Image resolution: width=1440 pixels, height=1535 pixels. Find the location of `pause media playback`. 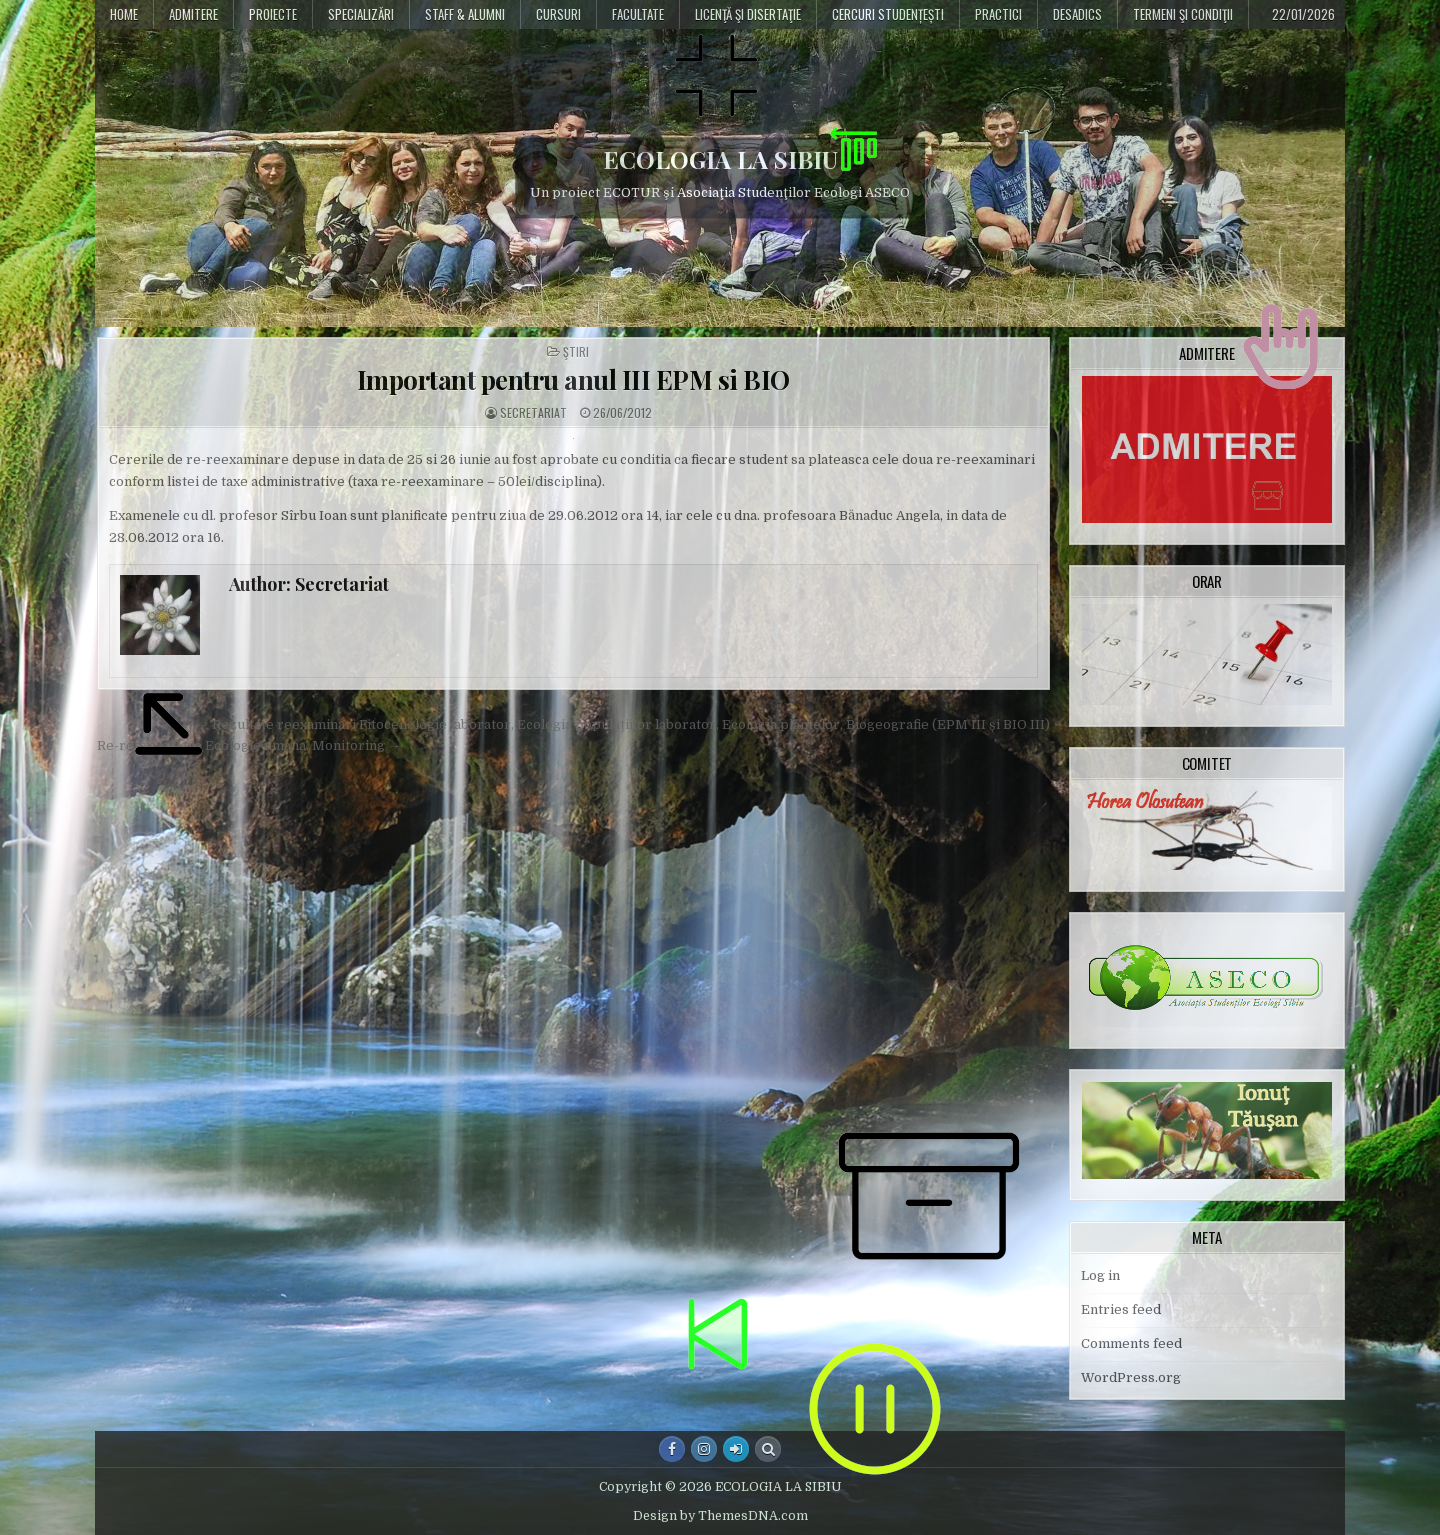

pause media playback is located at coordinates (875, 1409).